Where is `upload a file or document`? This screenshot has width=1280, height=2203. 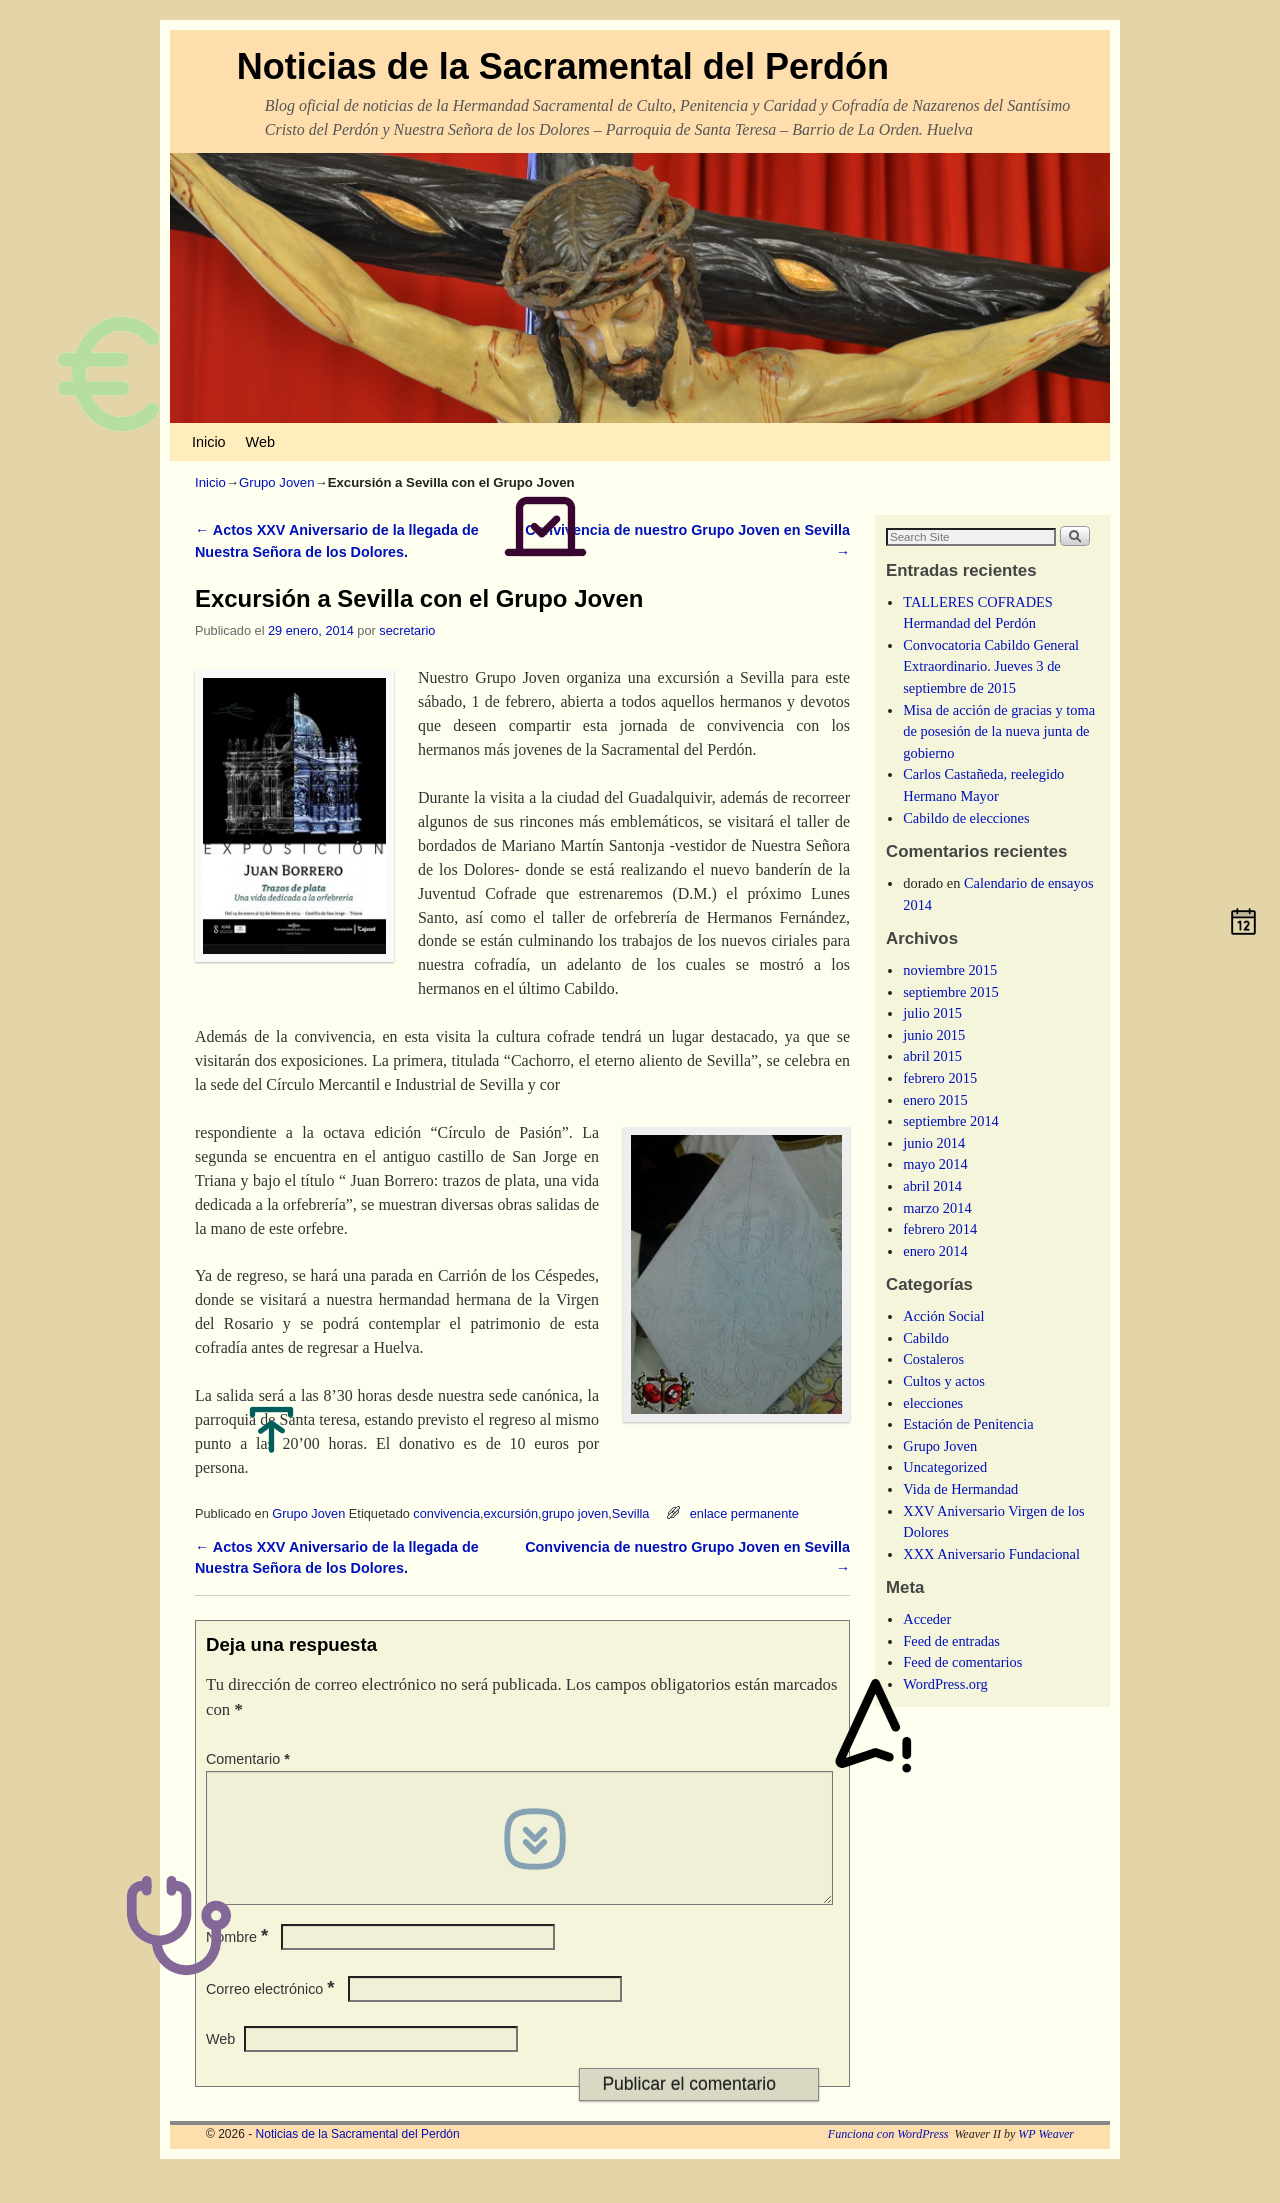 upload a file or document is located at coordinates (271, 1428).